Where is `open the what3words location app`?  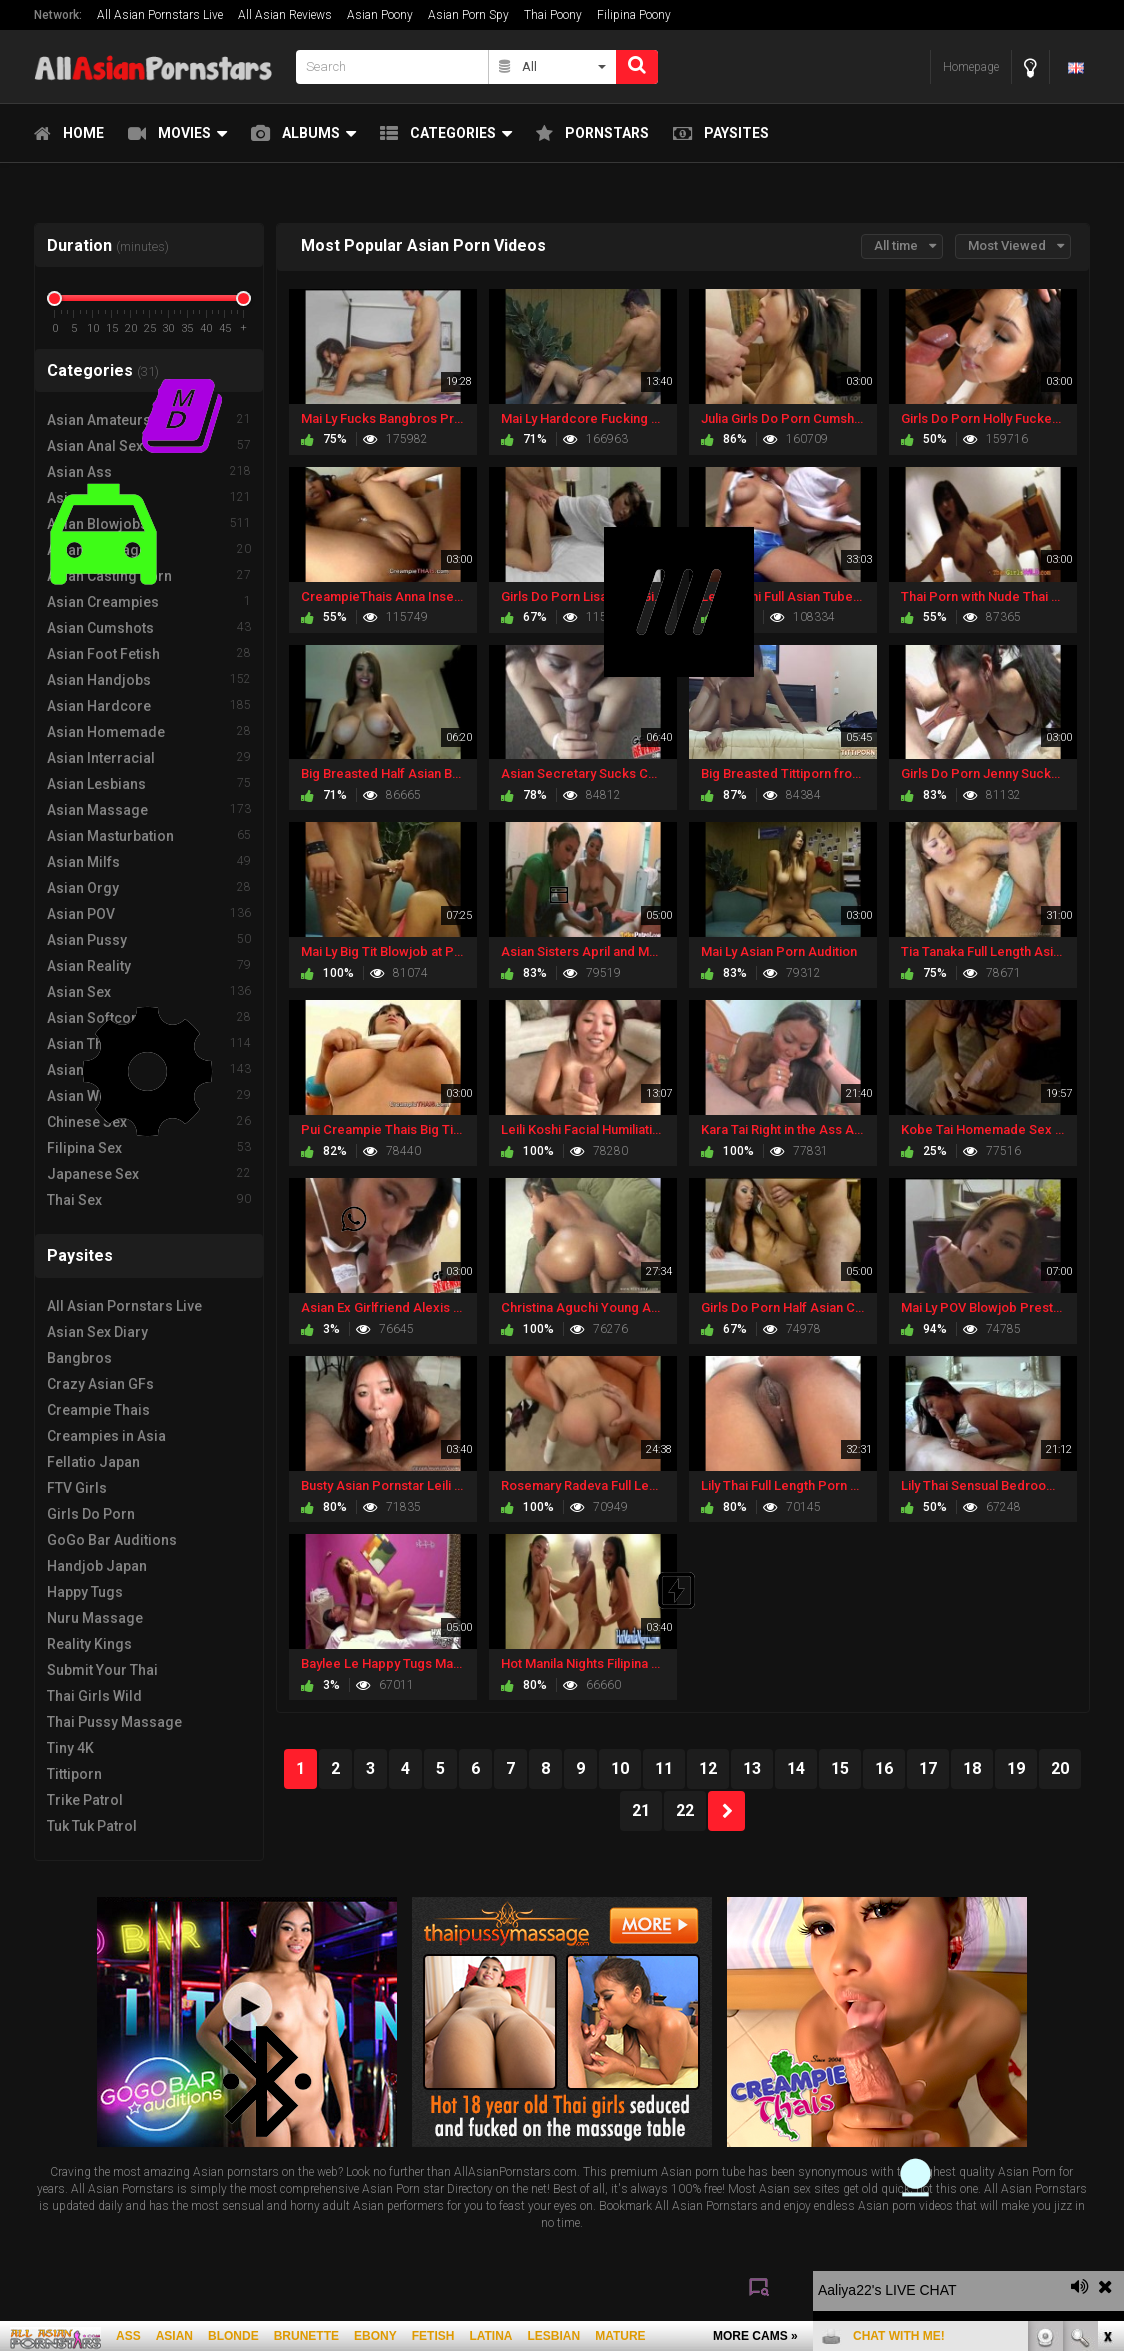
open the what3words location app is located at coordinates (679, 602).